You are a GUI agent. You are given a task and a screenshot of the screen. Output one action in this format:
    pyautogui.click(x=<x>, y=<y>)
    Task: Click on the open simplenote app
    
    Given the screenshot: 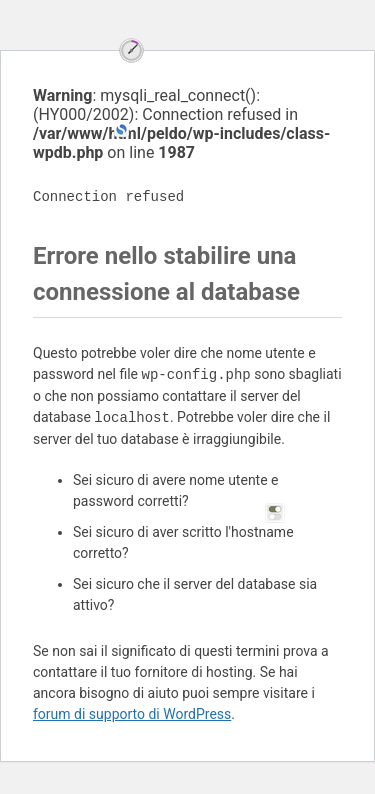 What is the action you would take?
    pyautogui.click(x=121, y=129)
    